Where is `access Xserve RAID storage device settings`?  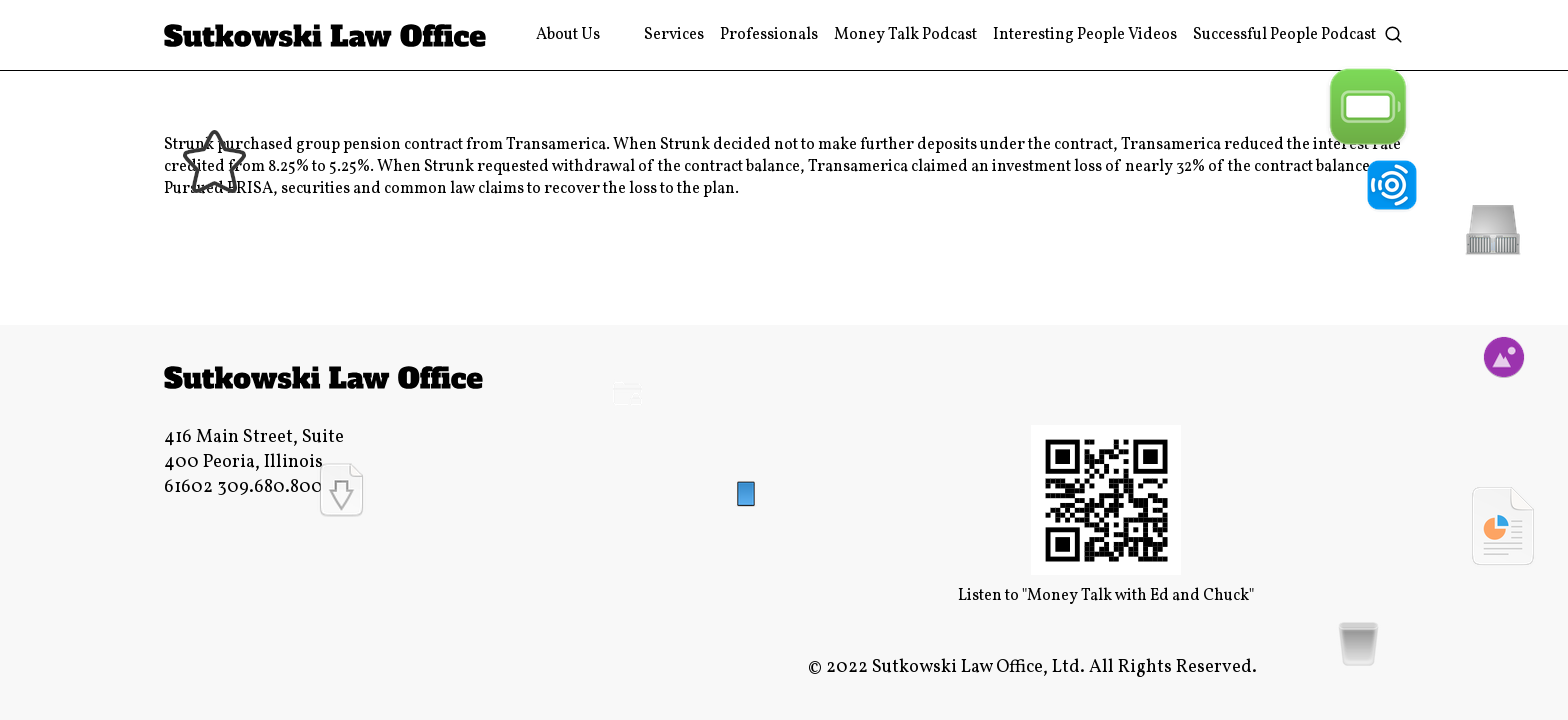 access Xserve RAID storage device settings is located at coordinates (1493, 229).